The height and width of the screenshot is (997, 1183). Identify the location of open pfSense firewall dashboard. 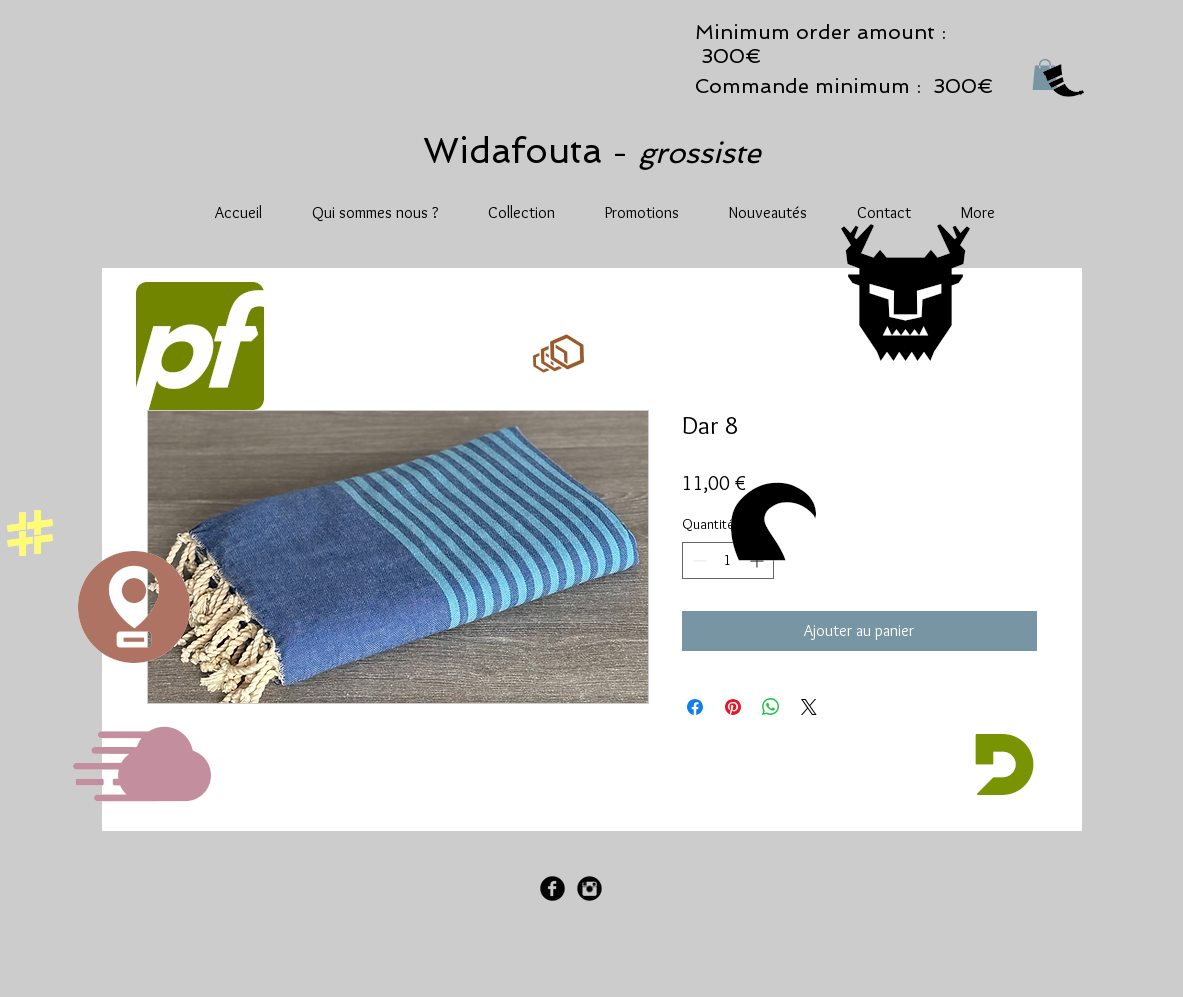
(200, 346).